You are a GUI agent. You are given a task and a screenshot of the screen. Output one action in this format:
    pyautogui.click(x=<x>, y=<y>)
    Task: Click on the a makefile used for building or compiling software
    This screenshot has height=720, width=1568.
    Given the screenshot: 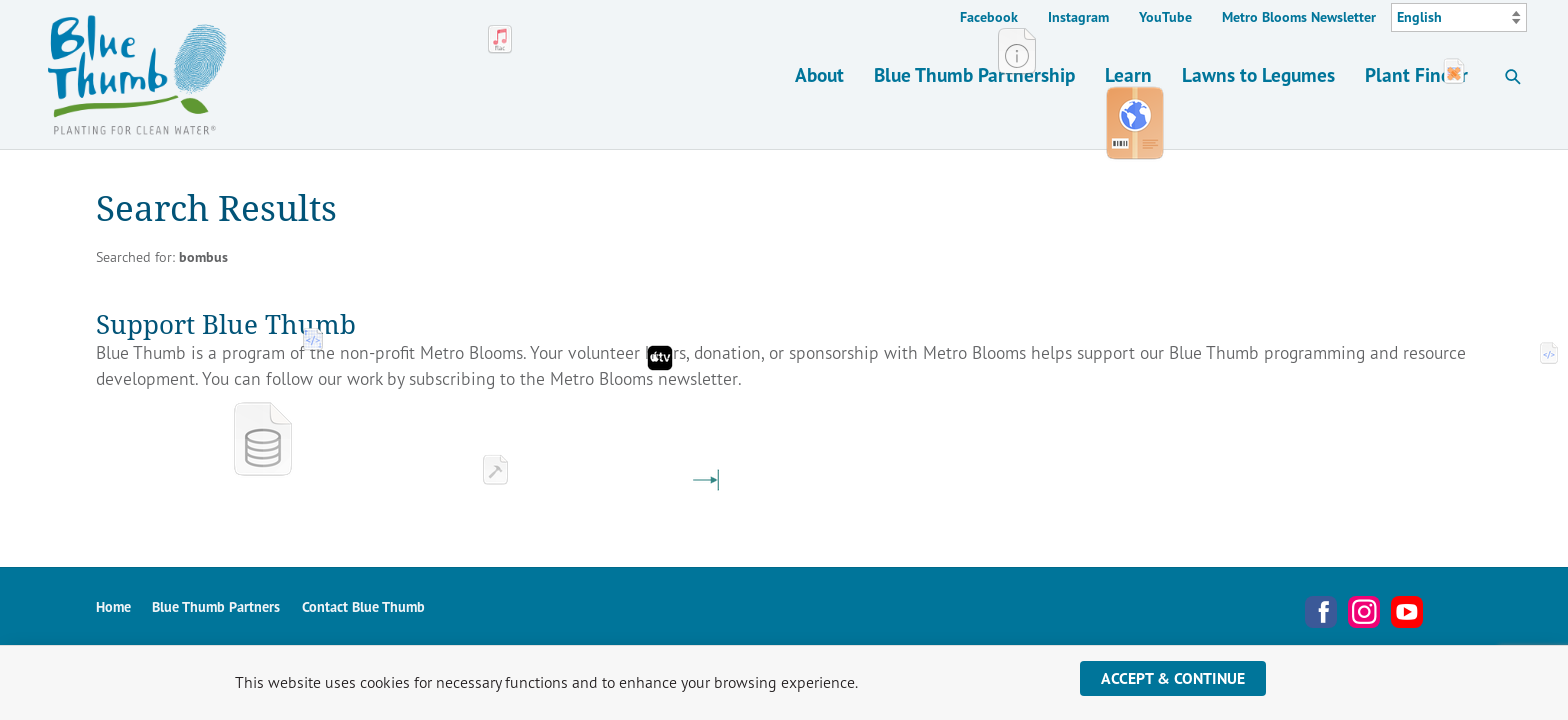 What is the action you would take?
    pyautogui.click(x=495, y=469)
    